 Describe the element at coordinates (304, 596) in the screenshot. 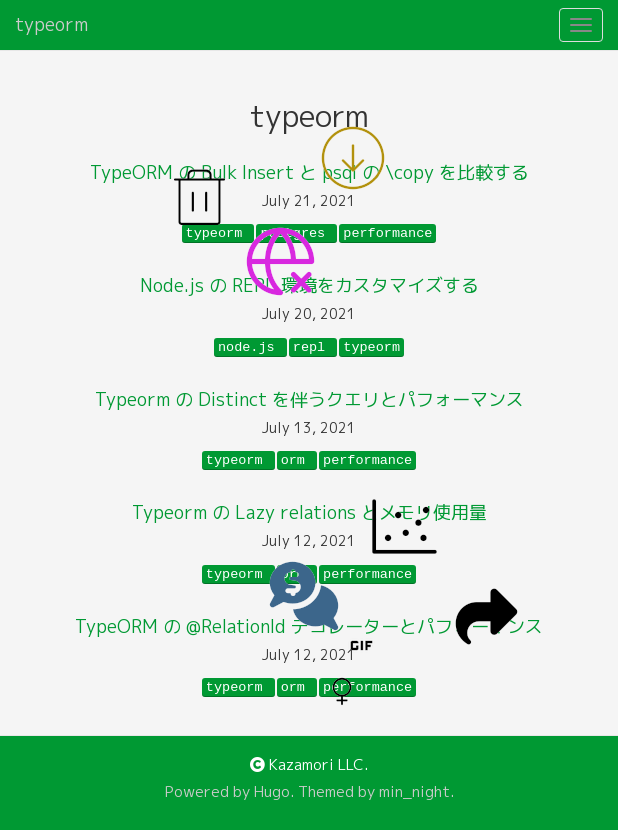

I see `view financial discussions or payment messages` at that location.